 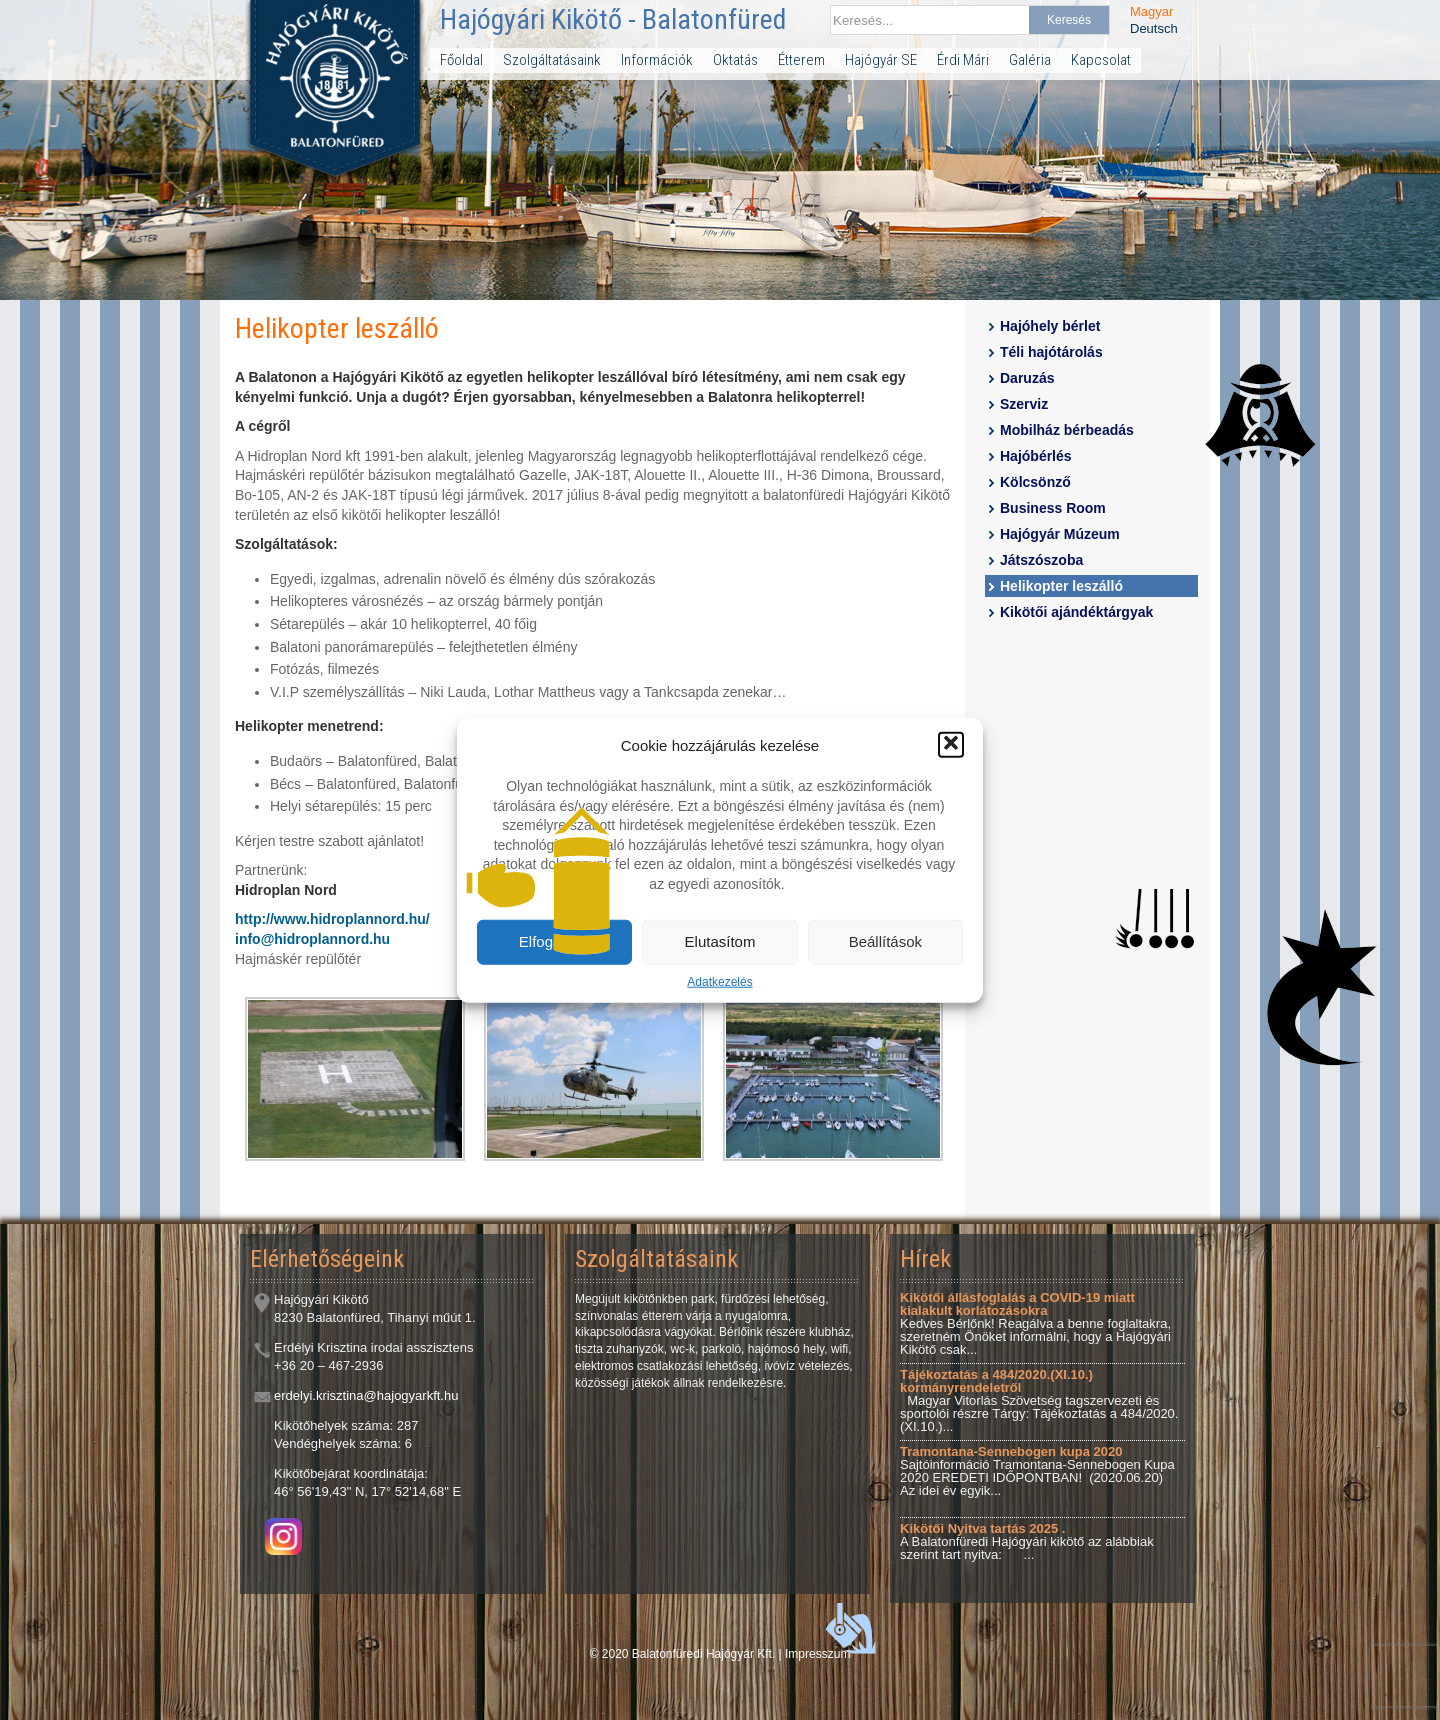 I want to click on access boxing or combat training features, so click(x=541, y=883).